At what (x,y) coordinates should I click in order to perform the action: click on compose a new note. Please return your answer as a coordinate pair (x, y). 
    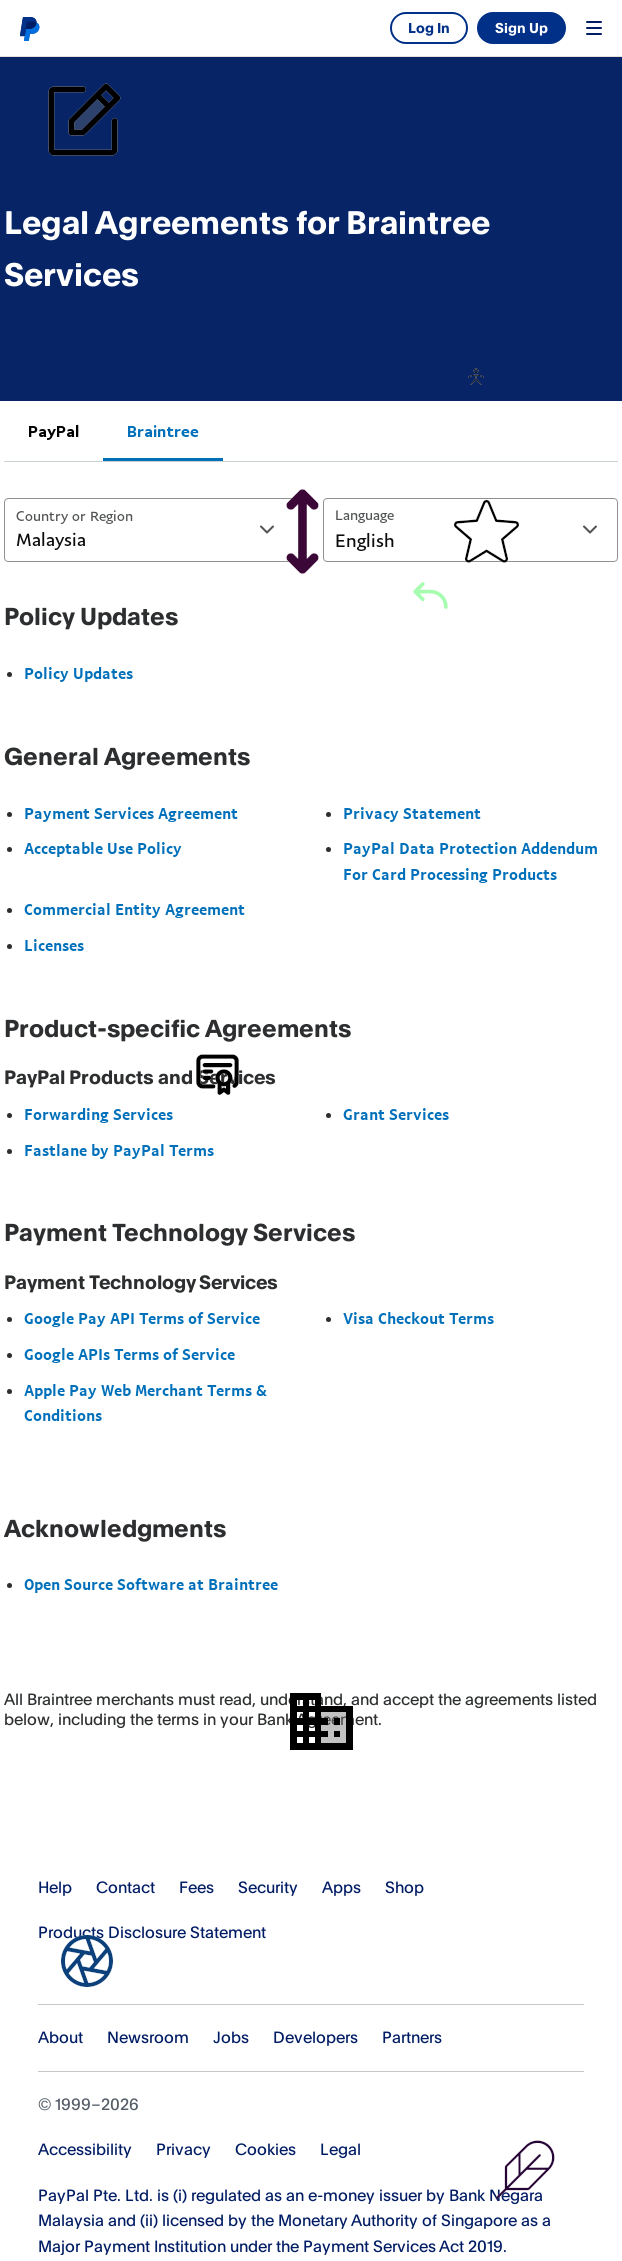
    Looking at the image, I should click on (83, 121).